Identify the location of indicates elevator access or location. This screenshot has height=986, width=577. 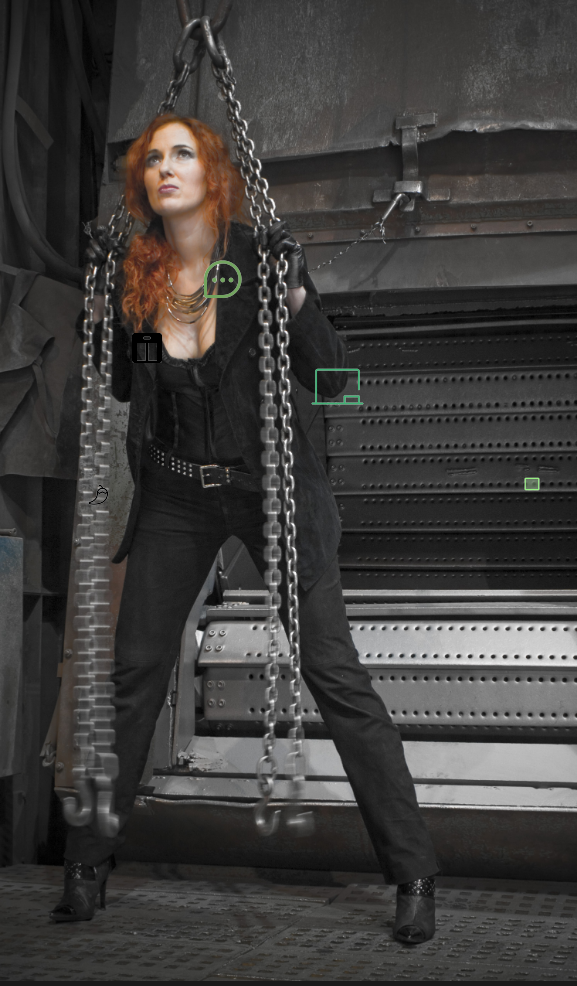
(147, 348).